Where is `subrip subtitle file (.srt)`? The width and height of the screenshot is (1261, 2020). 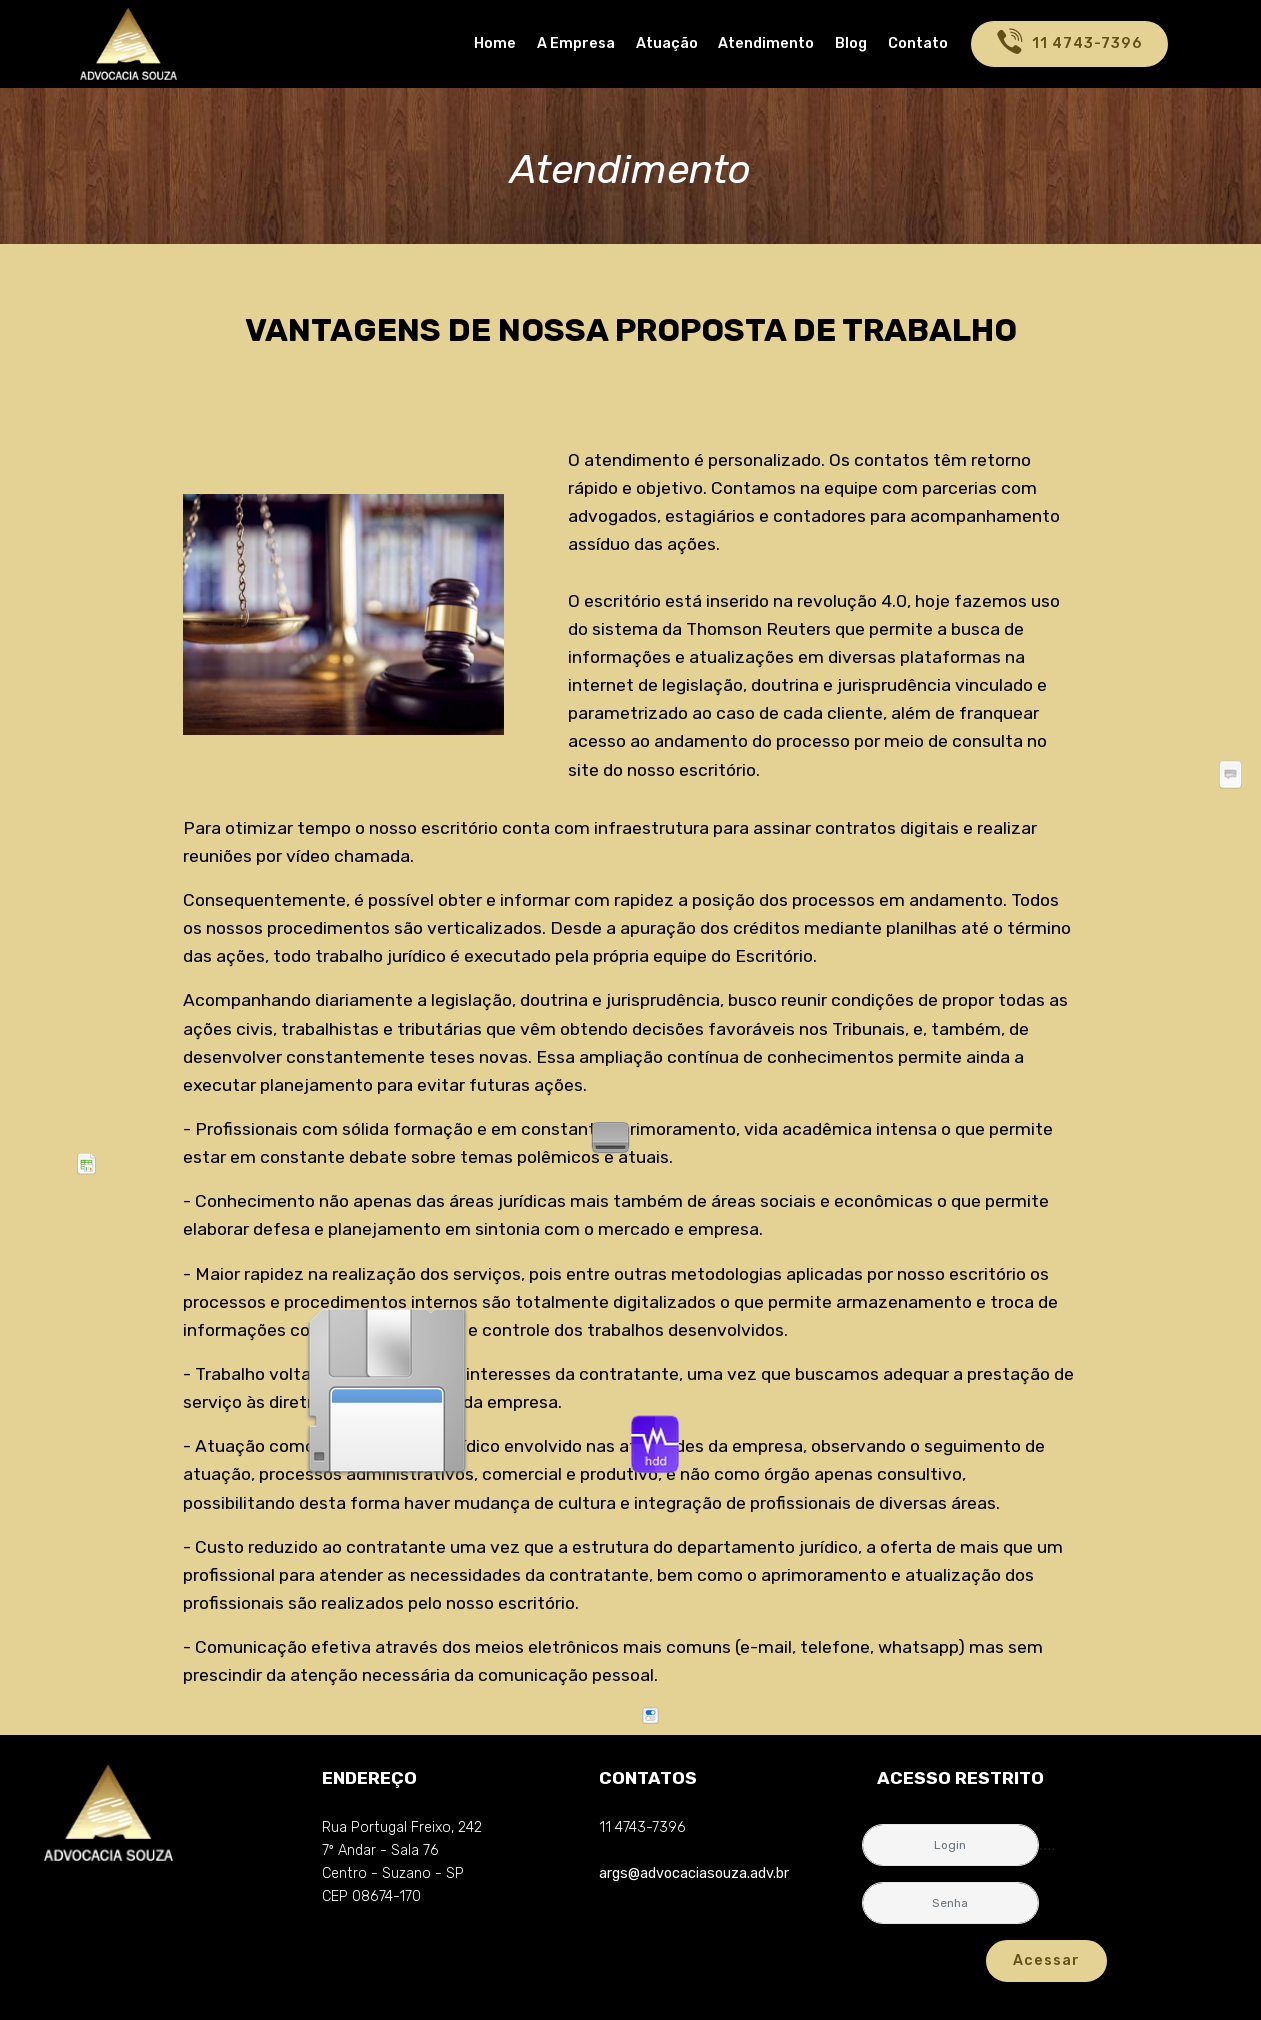 subrip subtitle file (.srt) is located at coordinates (1230, 774).